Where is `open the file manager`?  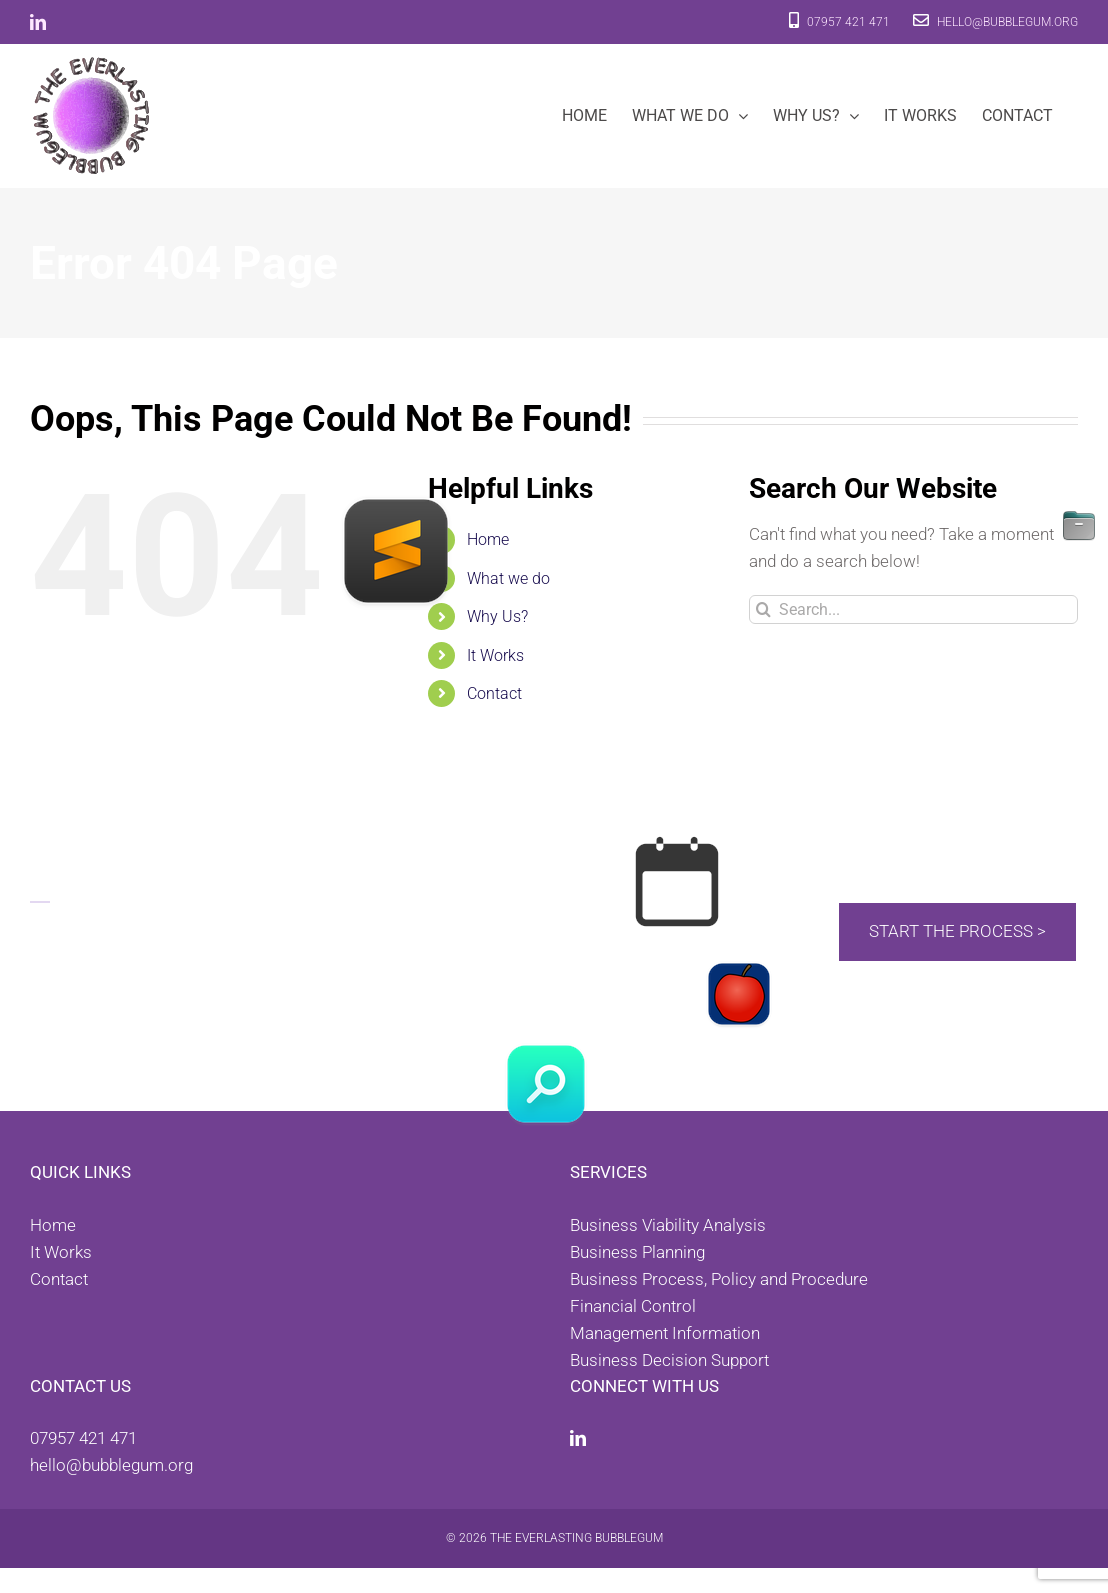
open the file manager is located at coordinates (1079, 525).